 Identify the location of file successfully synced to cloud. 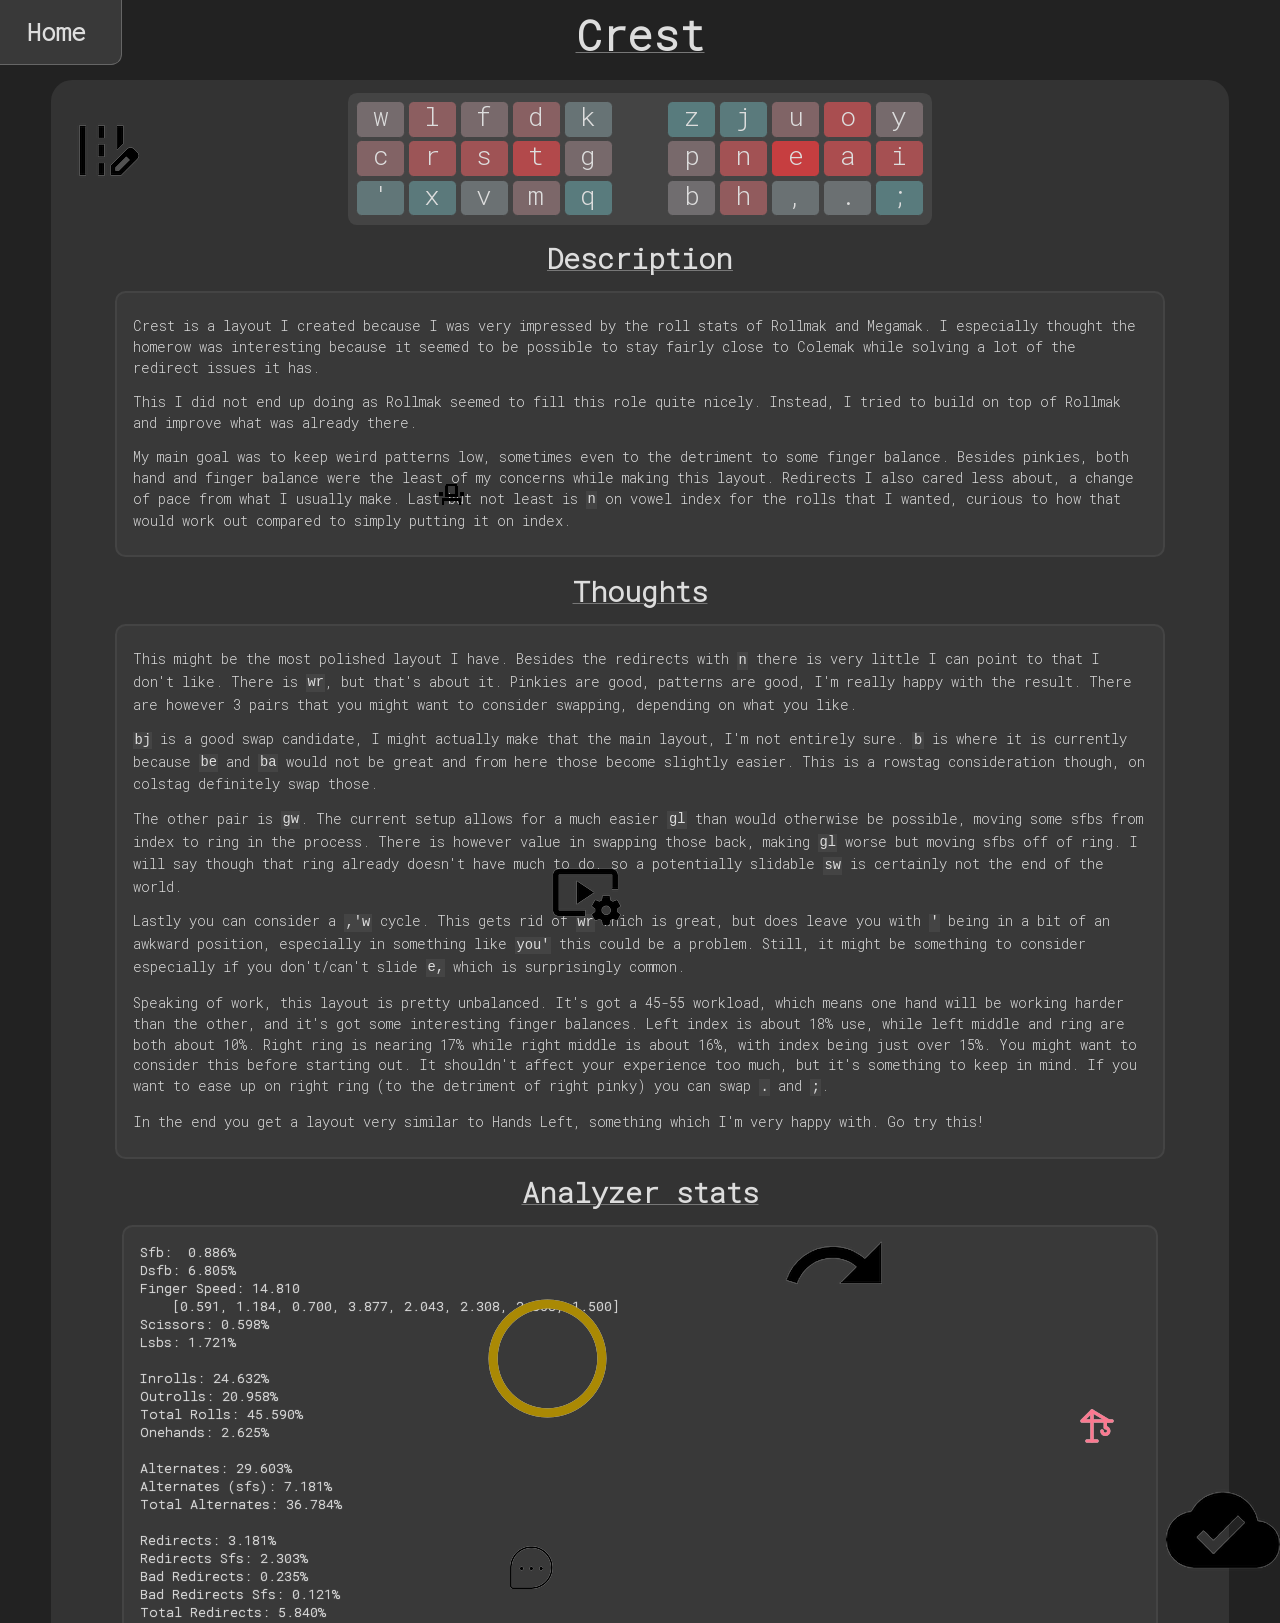
(1223, 1530).